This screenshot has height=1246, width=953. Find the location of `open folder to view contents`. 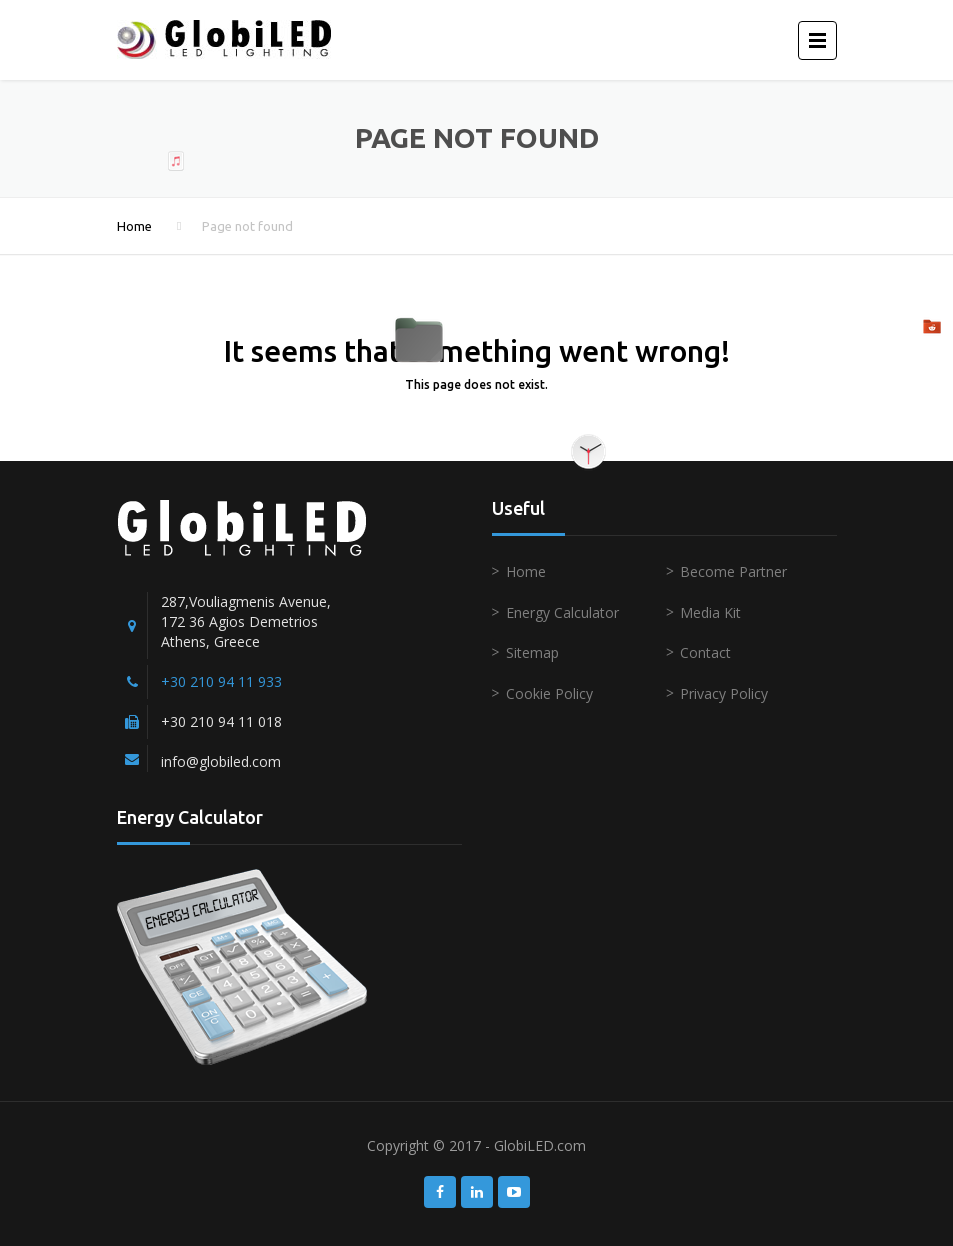

open folder to view contents is located at coordinates (419, 340).